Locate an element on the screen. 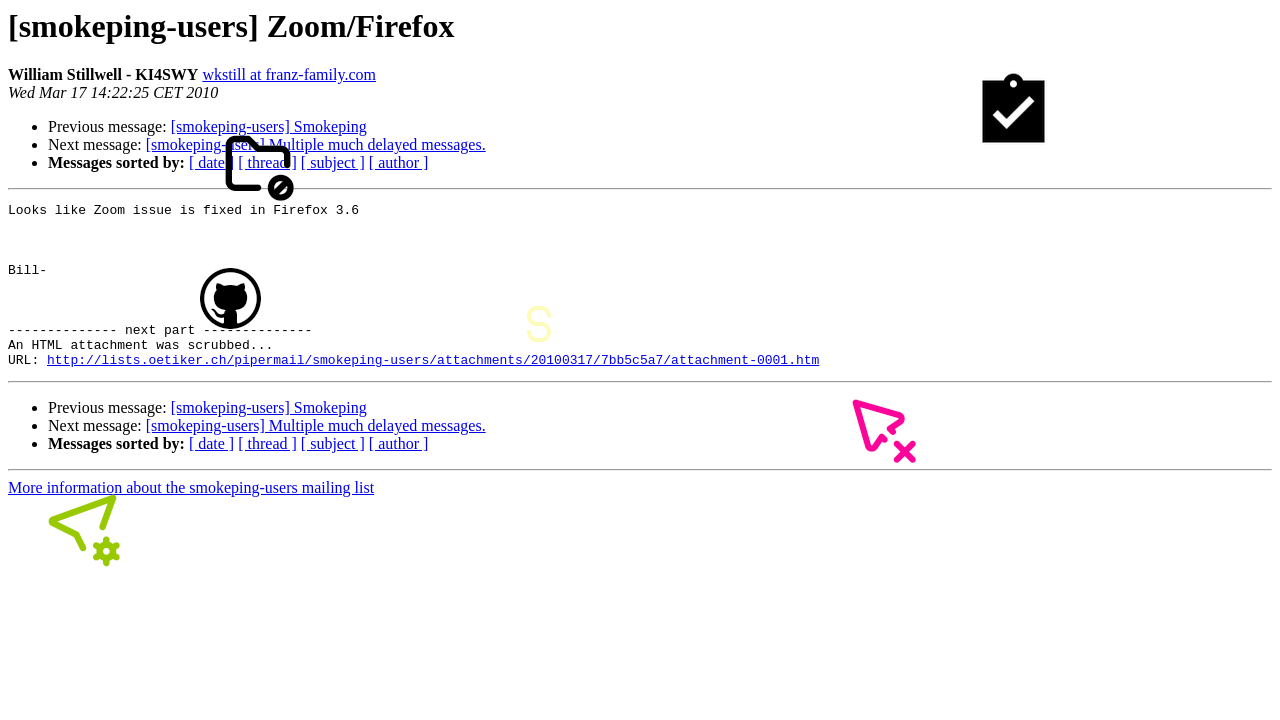 Image resolution: width=1280 pixels, height=720 pixels. disable cursor or pointer functionality is located at coordinates (881, 428).